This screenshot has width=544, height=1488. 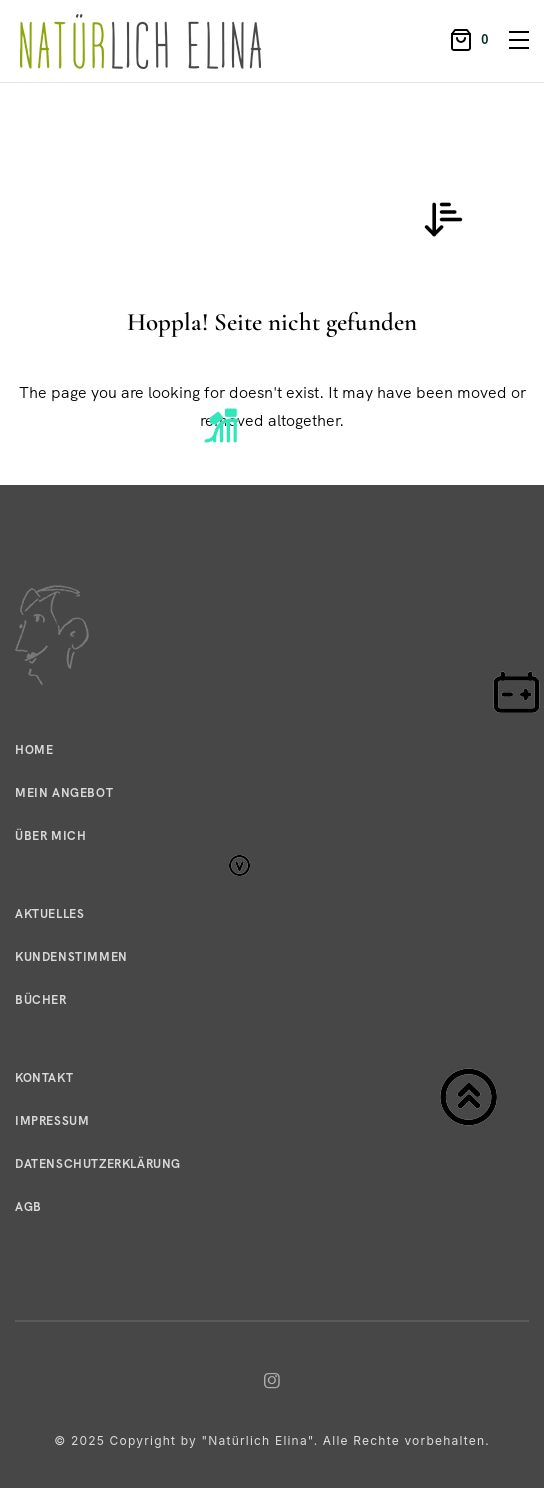 I want to click on sort items from smallest to largest, so click(x=443, y=219).